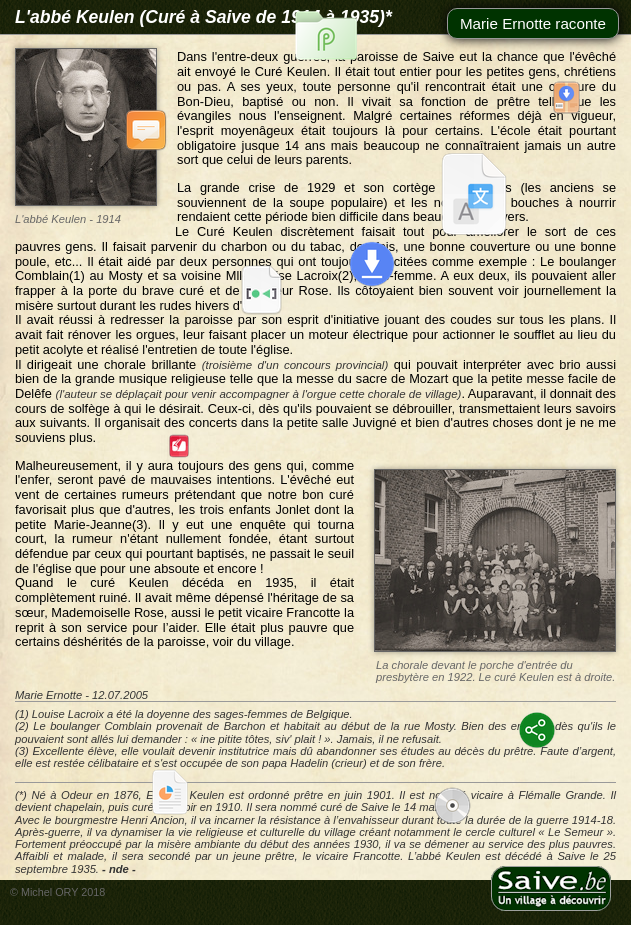 The height and width of the screenshot is (925, 631). Describe the element at coordinates (170, 792) in the screenshot. I see `open a presentation file` at that location.